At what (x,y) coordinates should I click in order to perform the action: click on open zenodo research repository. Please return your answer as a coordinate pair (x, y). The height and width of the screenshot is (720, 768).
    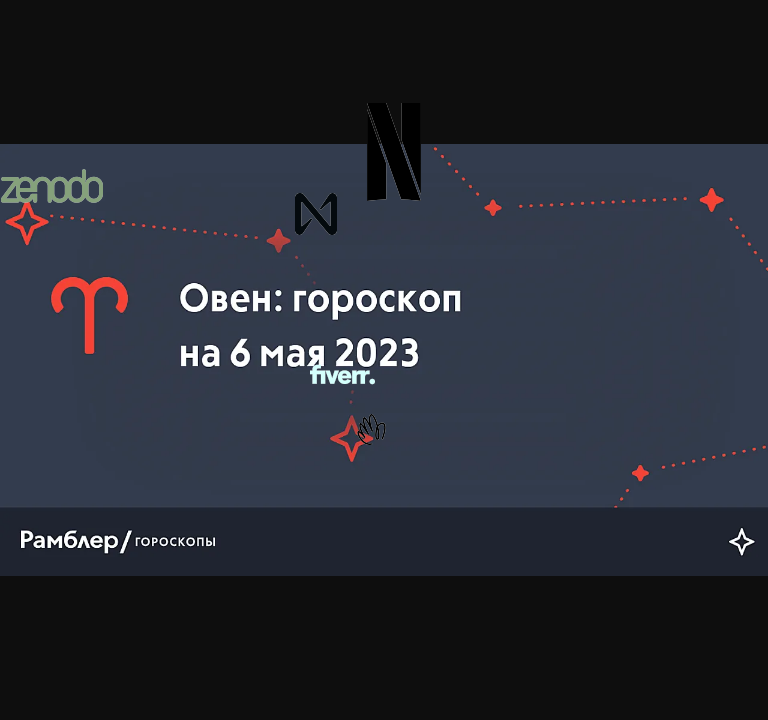
    Looking at the image, I should click on (52, 186).